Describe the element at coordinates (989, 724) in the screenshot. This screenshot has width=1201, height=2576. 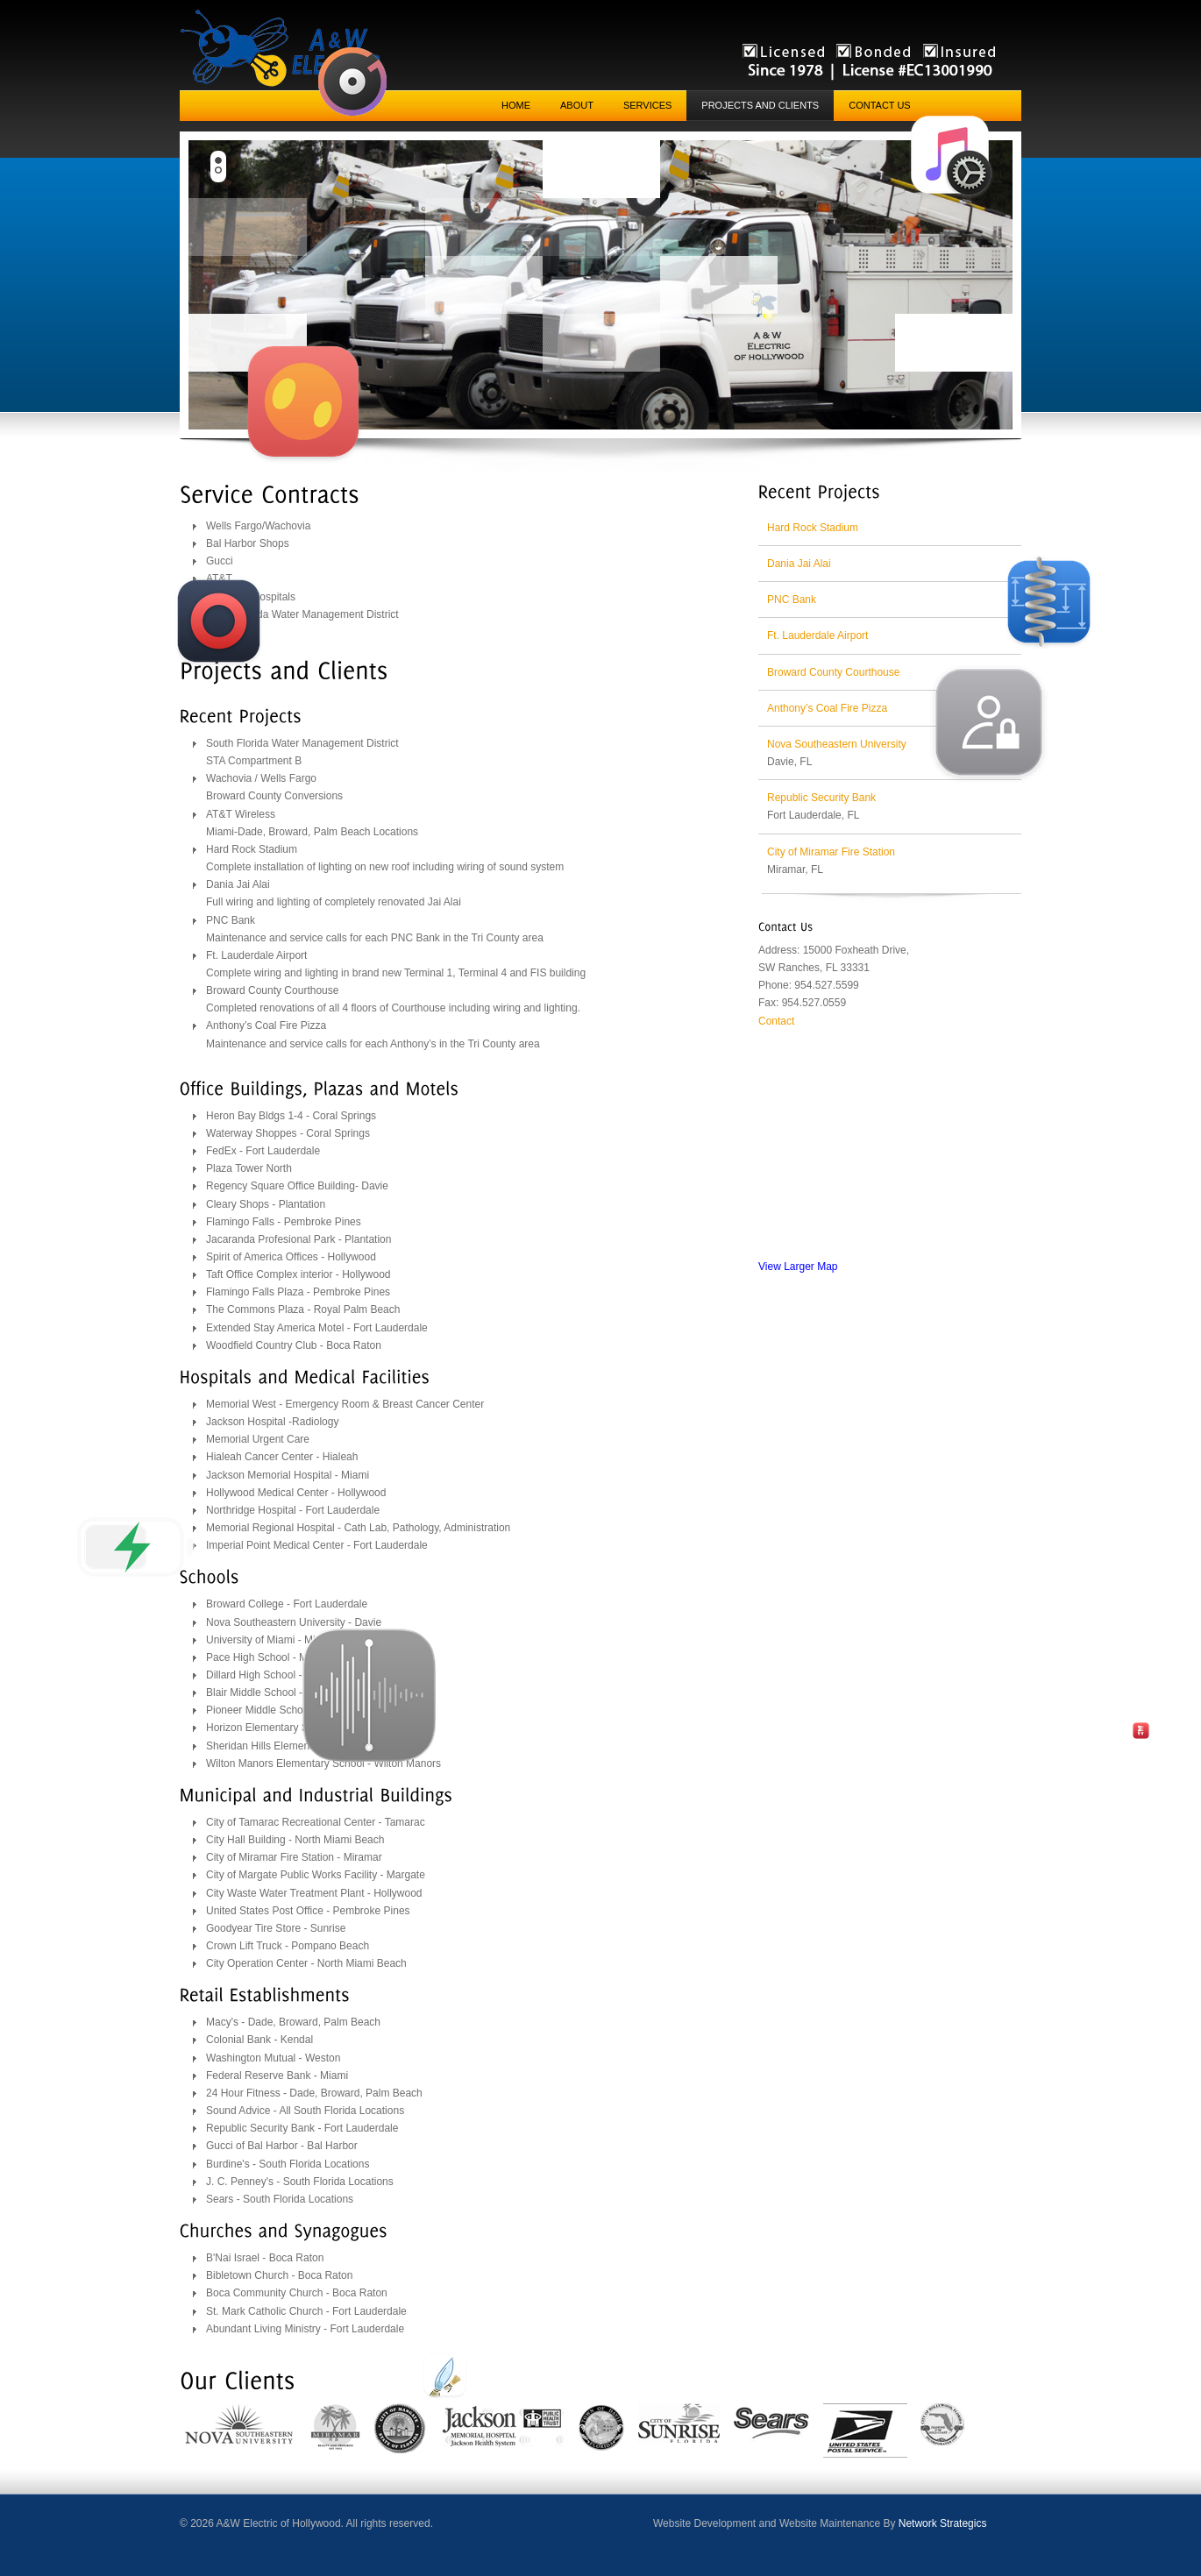
I see `manage network information service (NIS) user settings` at that location.